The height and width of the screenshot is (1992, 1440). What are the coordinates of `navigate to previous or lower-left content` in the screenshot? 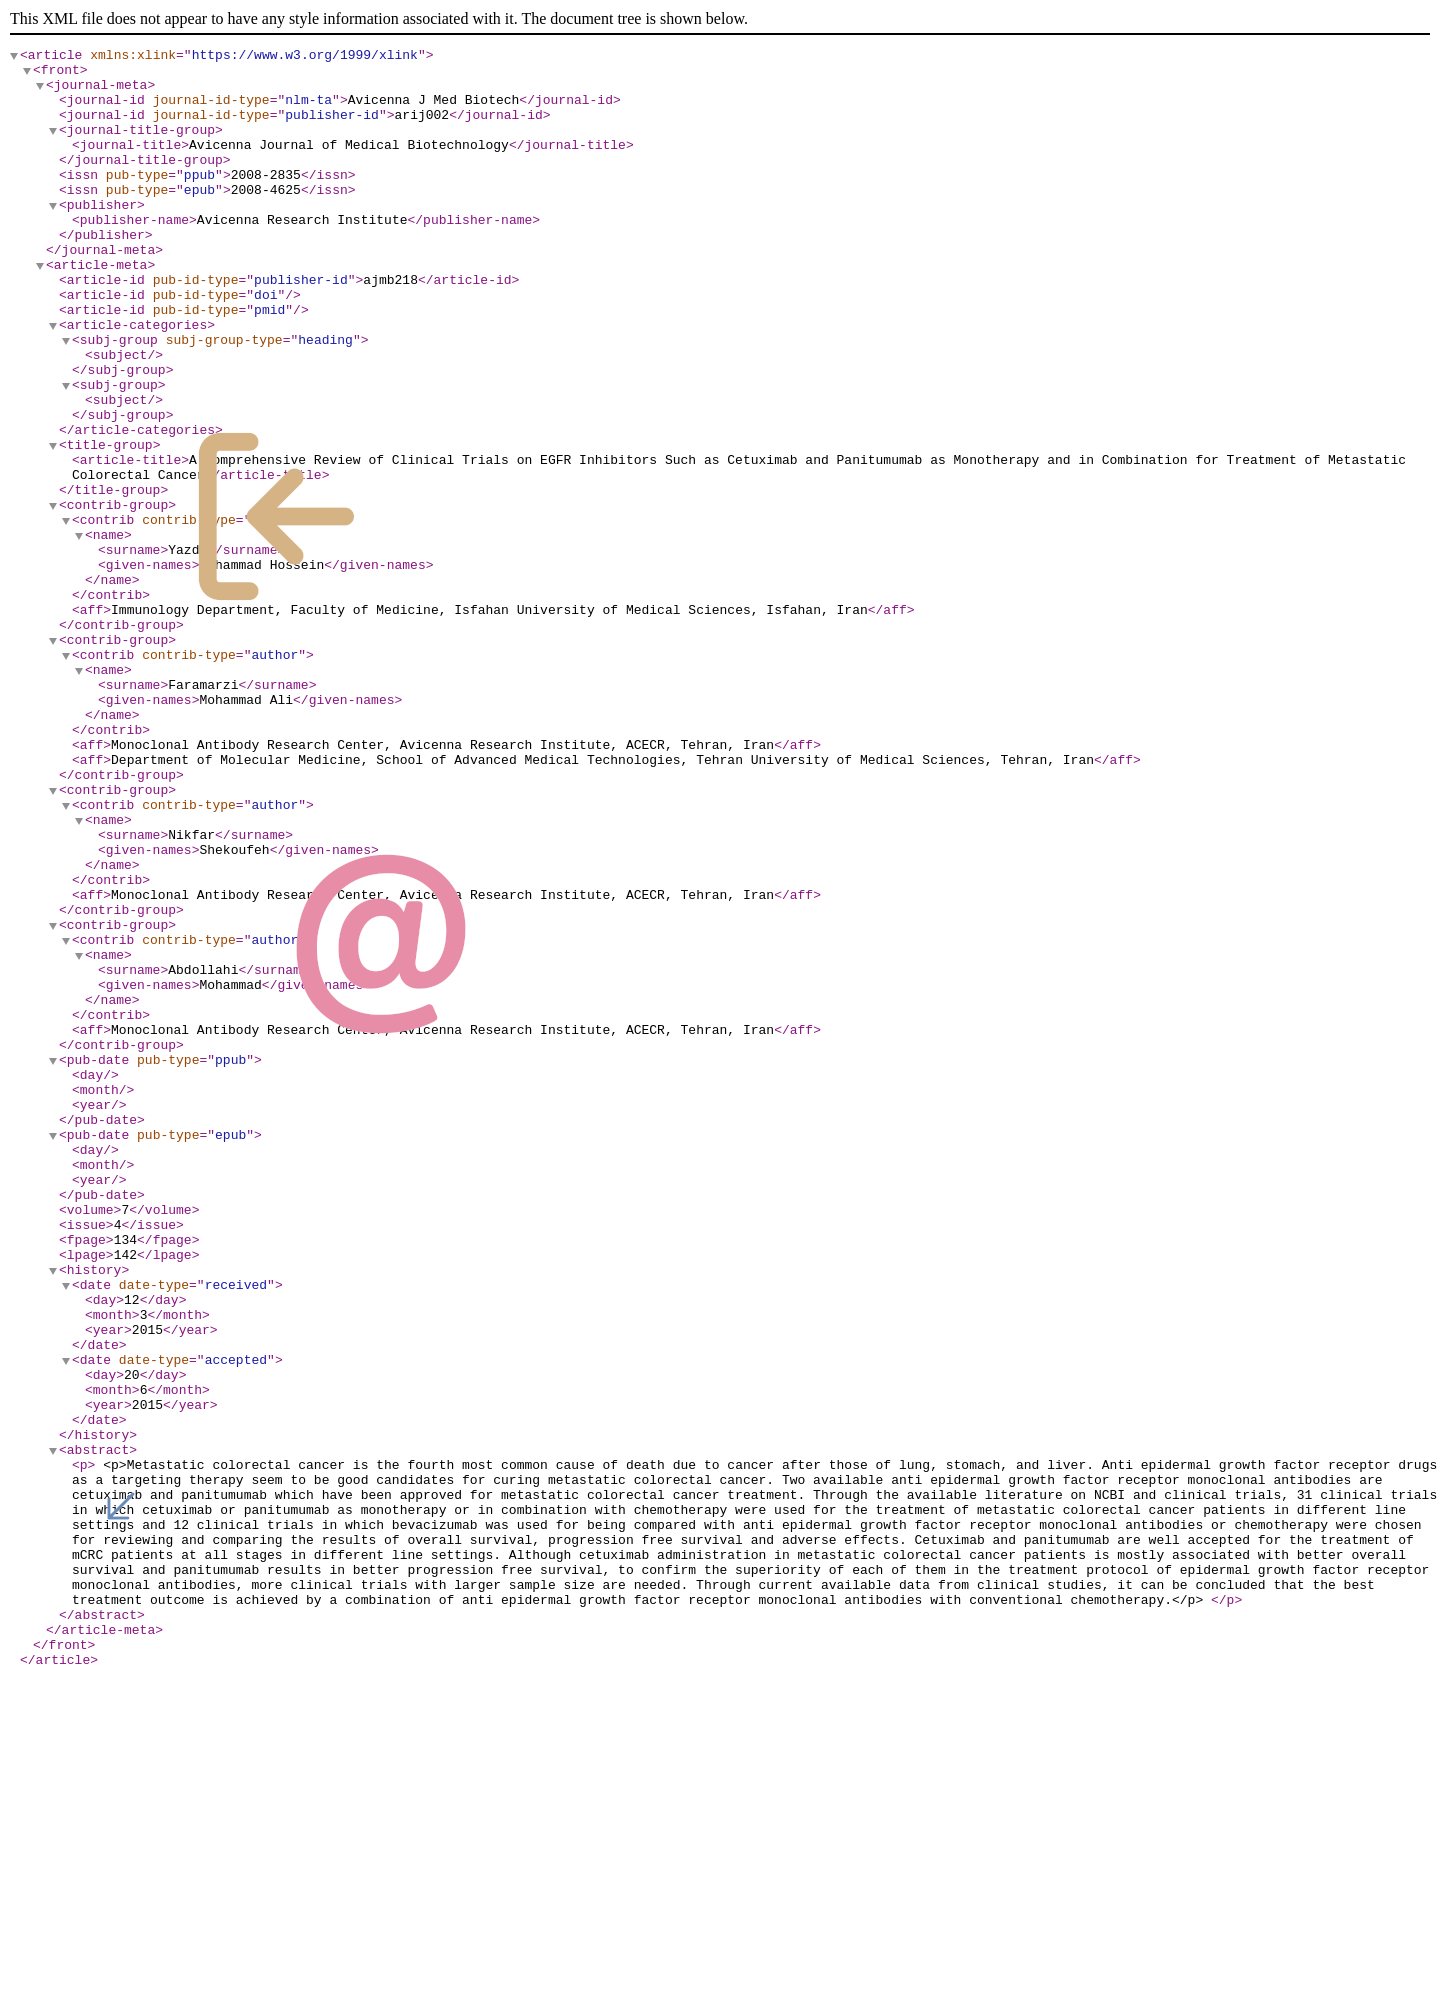 It's located at (122, 1505).